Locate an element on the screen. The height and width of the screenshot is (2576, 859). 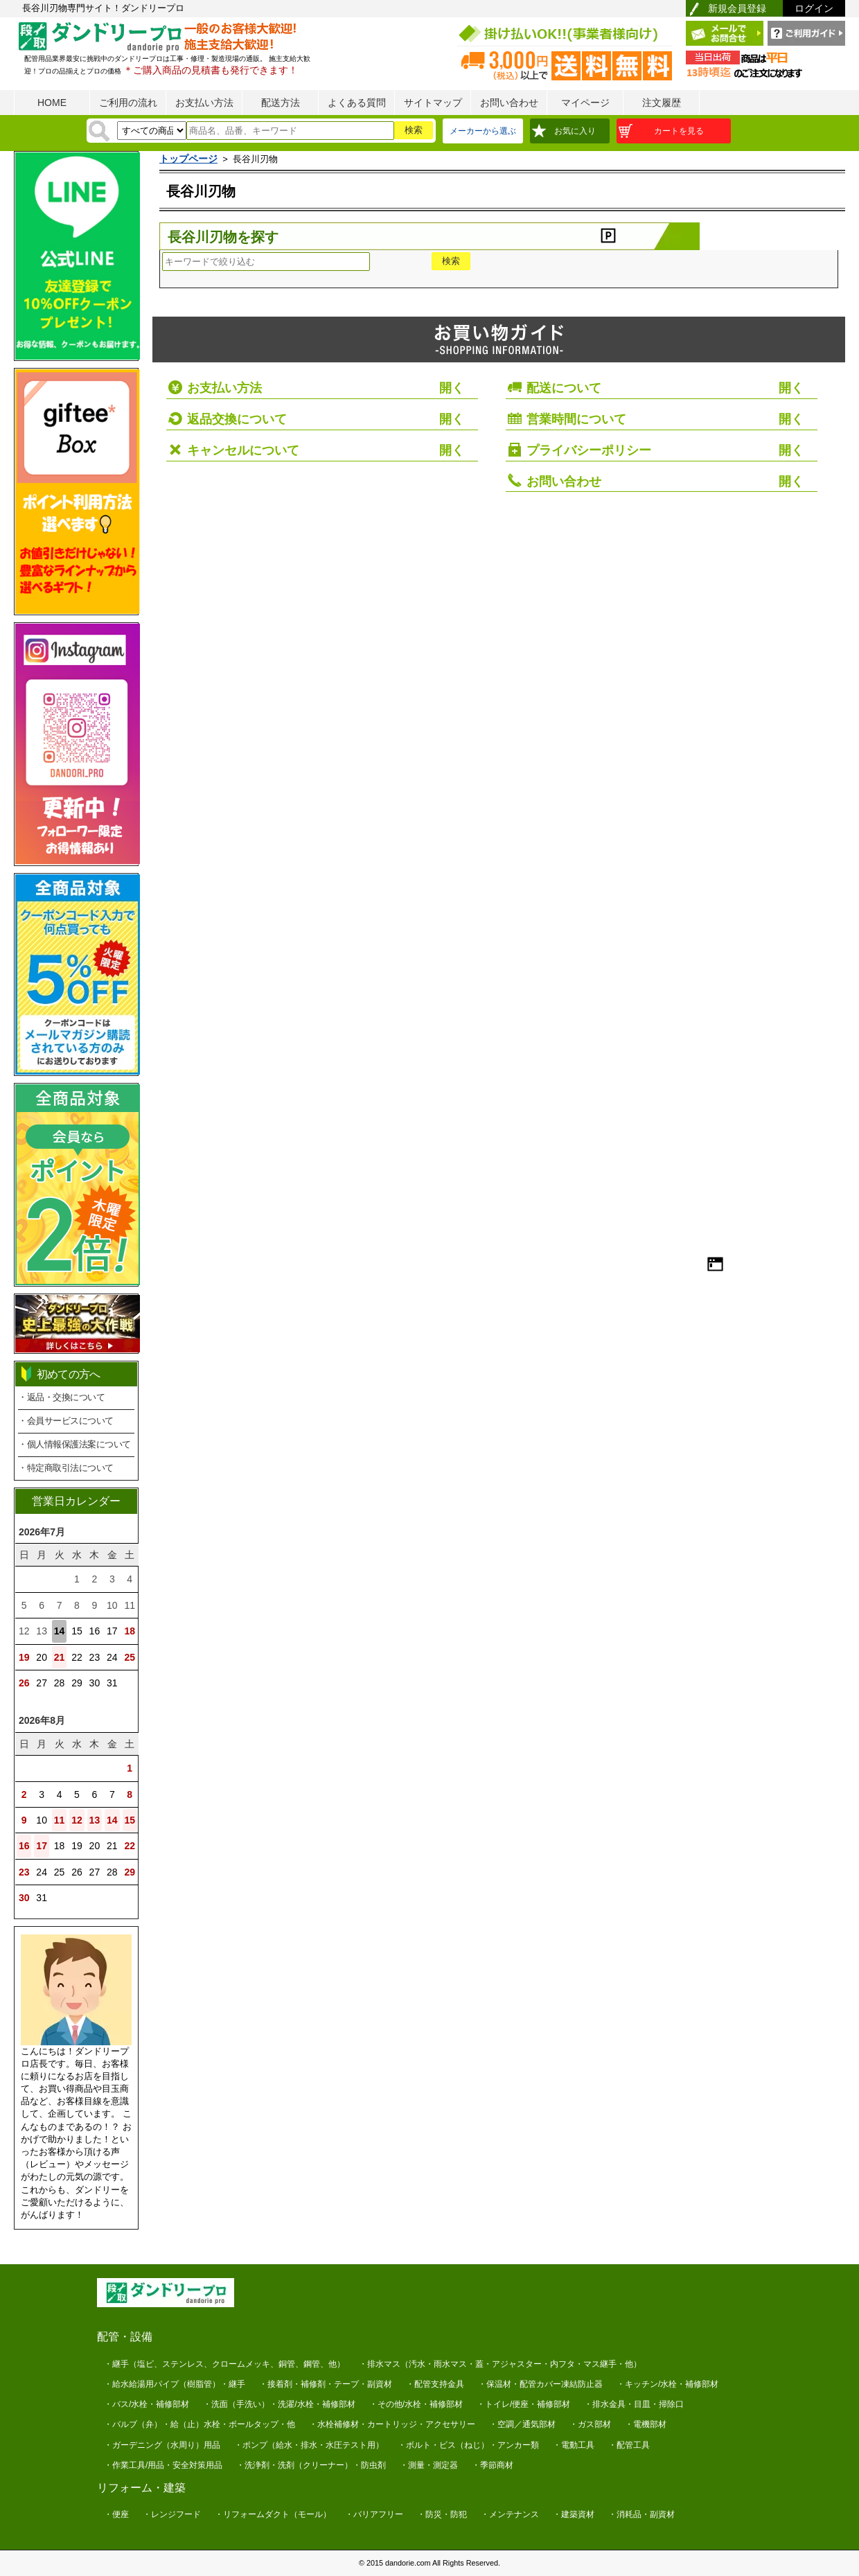
open terminal or command line interface is located at coordinates (715, 1264).